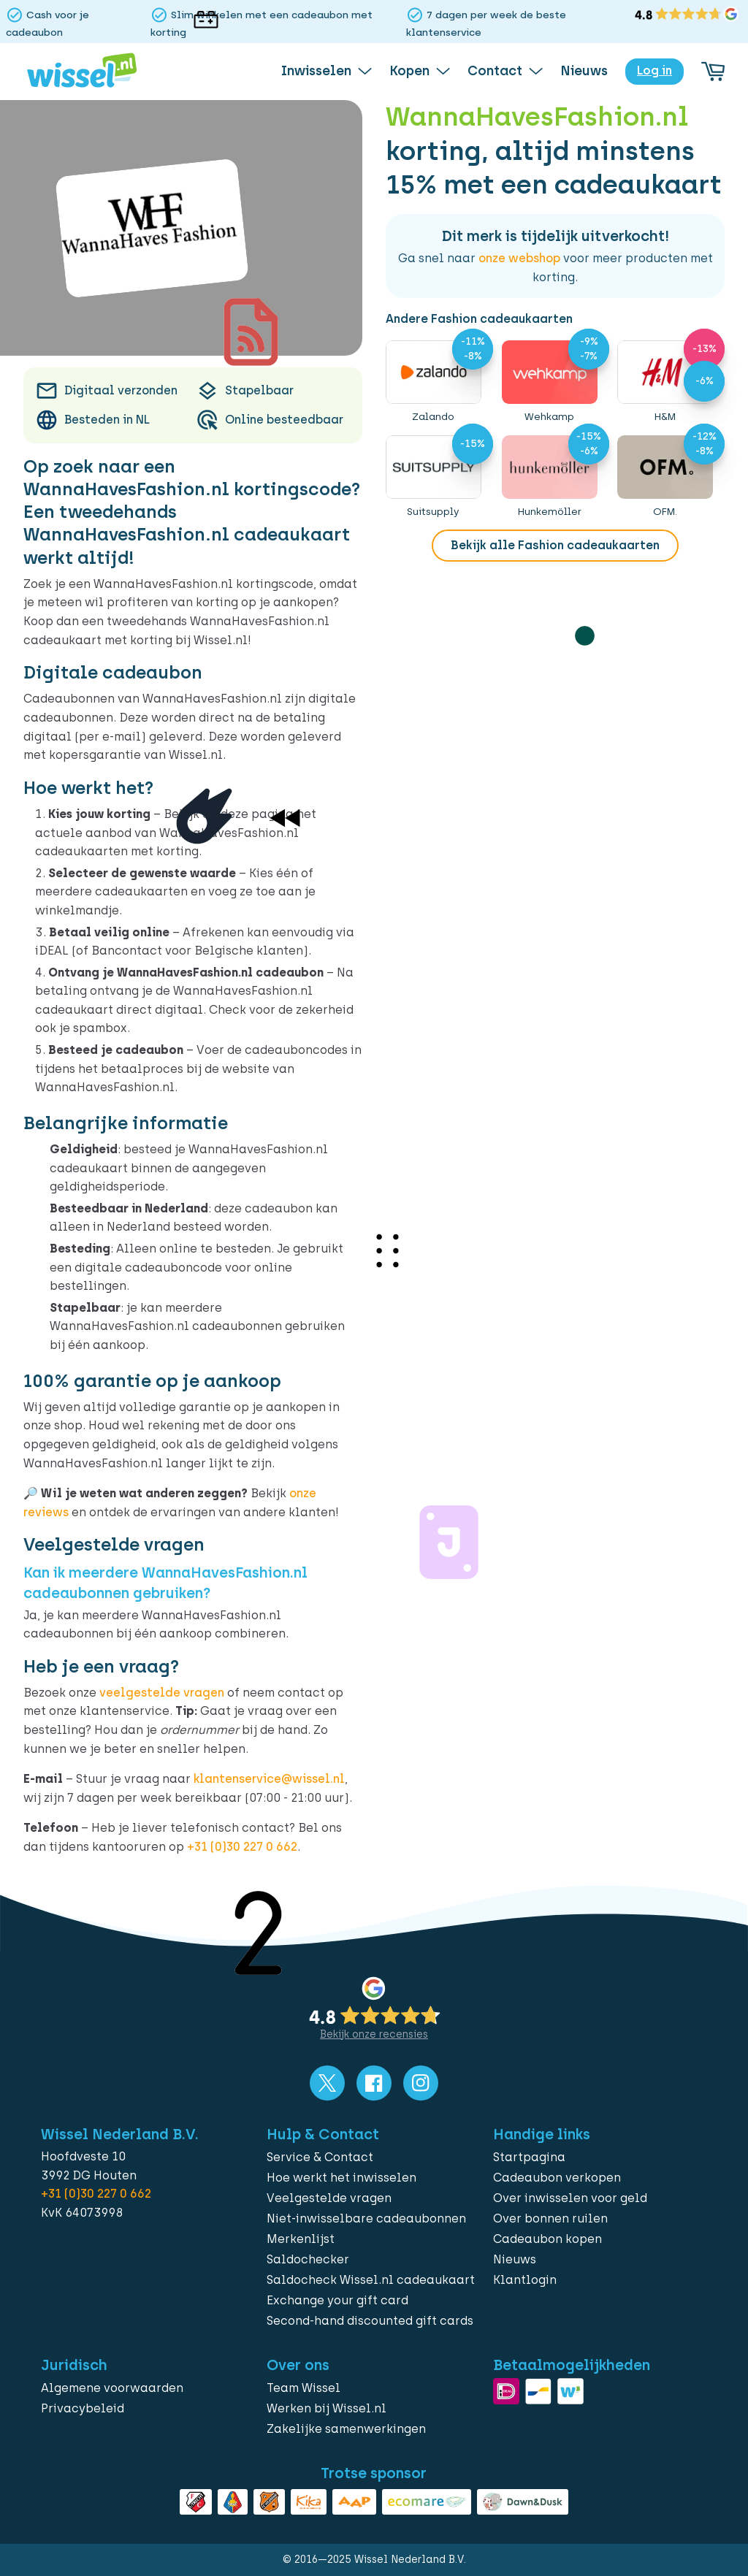  I want to click on skip to previous track, so click(285, 818).